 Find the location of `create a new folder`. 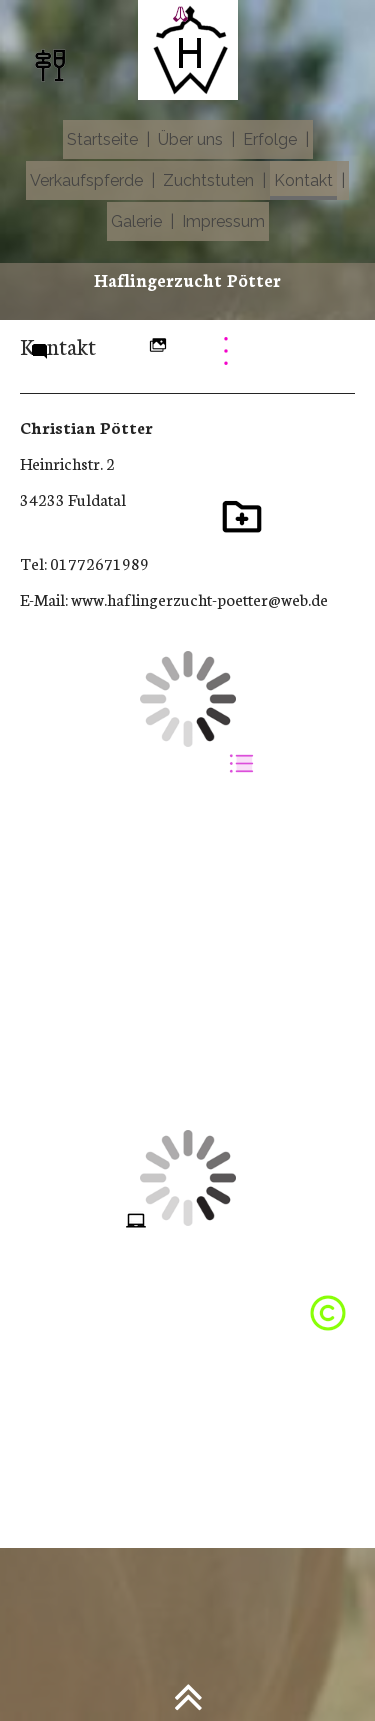

create a new folder is located at coordinates (242, 516).